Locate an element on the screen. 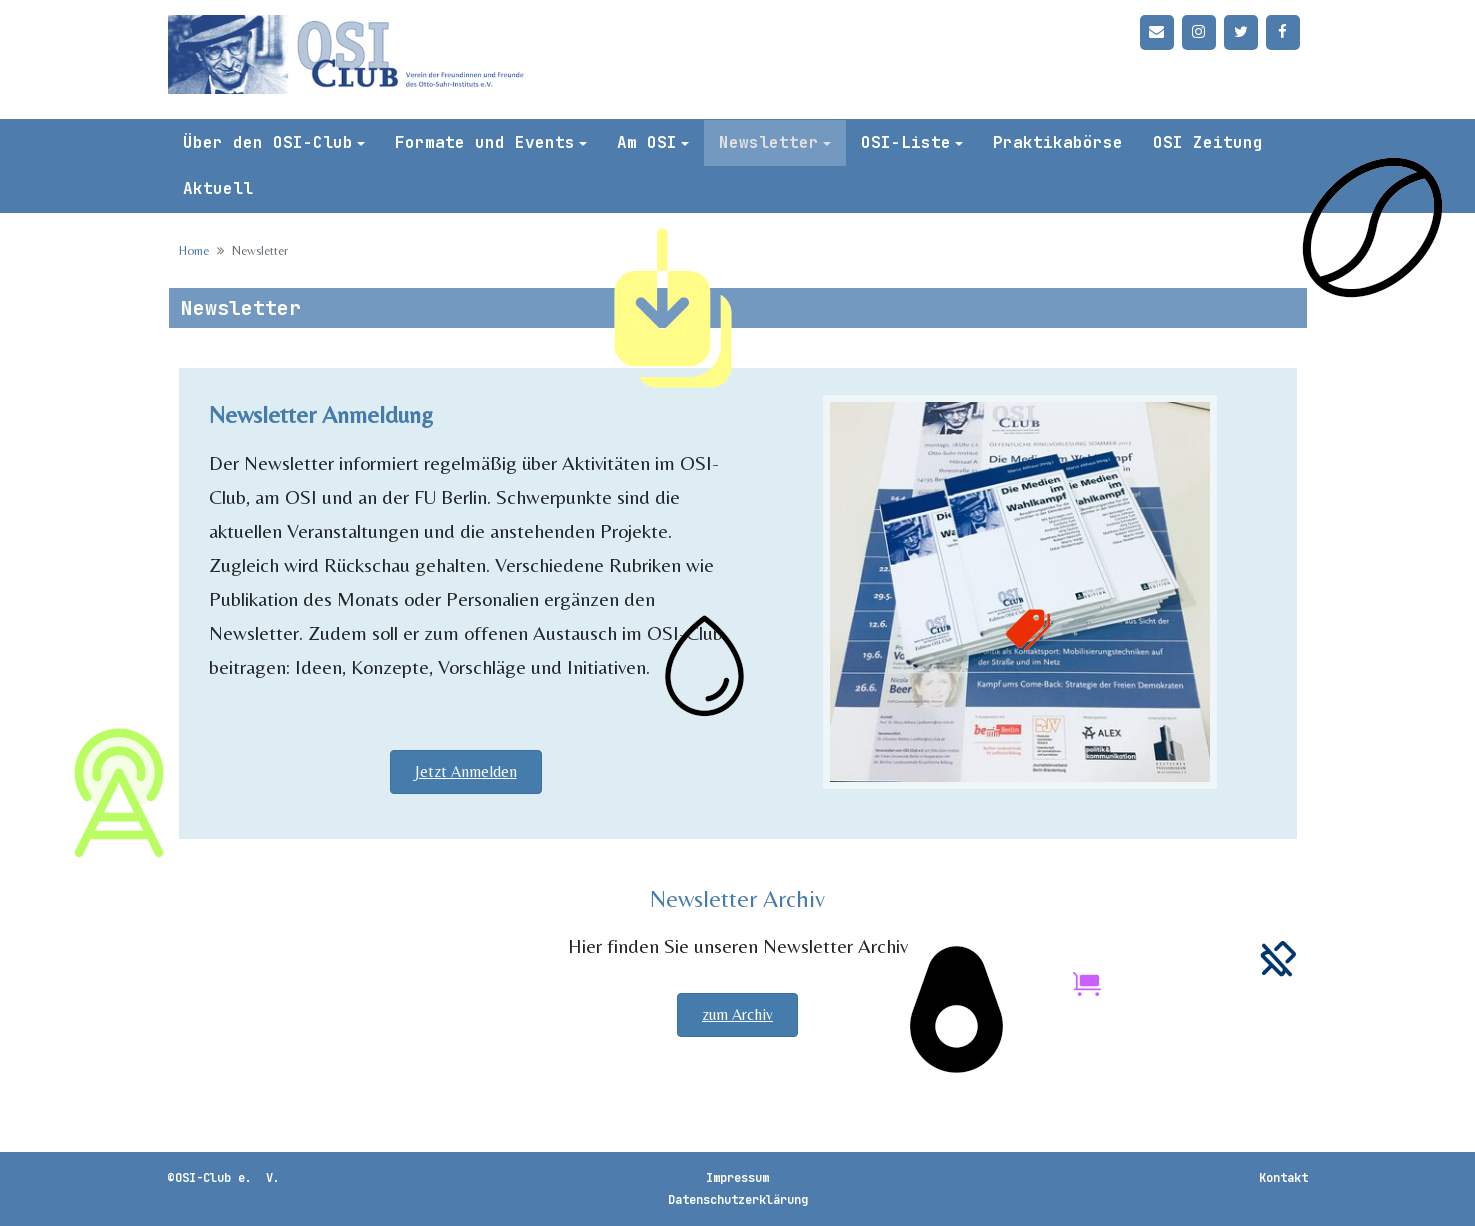 The image size is (1475, 1226). browse coffee-related content or settings is located at coordinates (1372, 227).